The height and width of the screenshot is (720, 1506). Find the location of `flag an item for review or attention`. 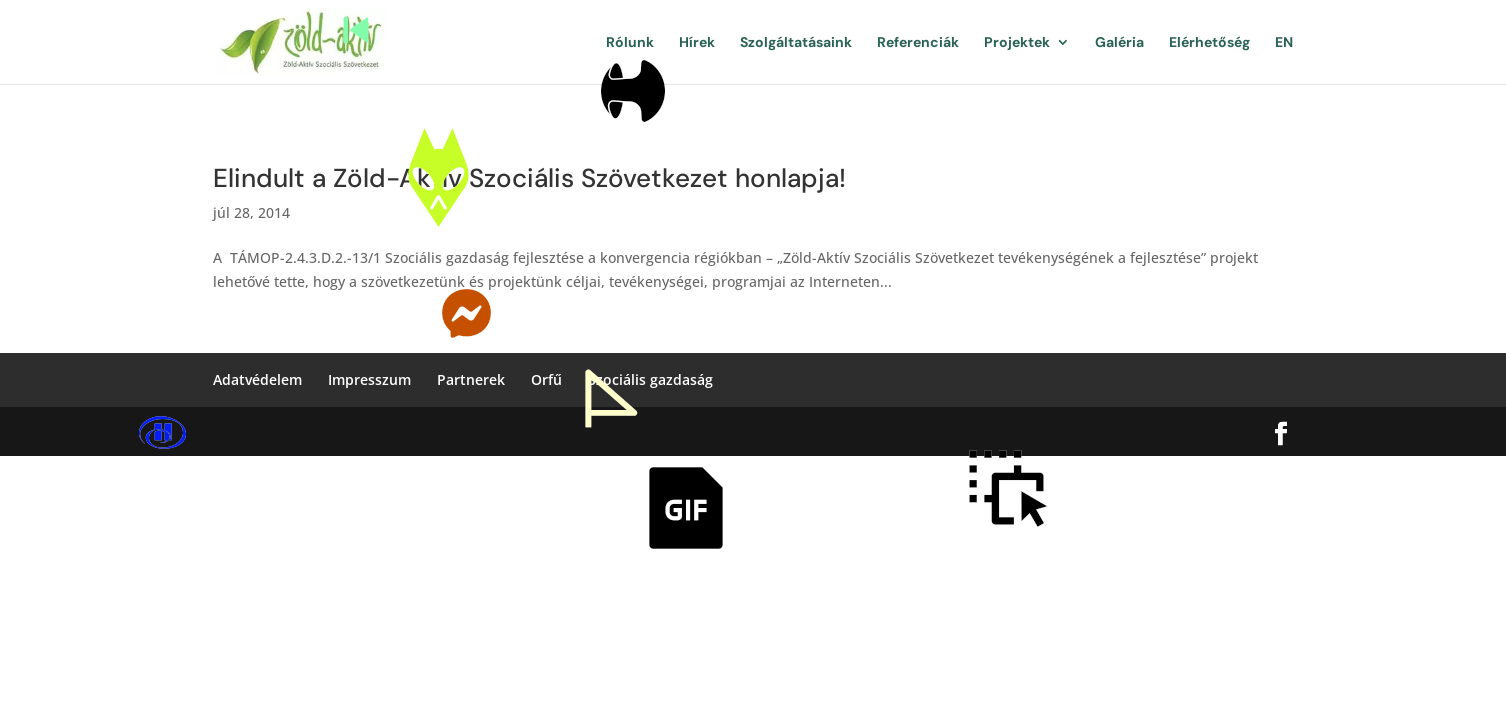

flag an item for review or attention is located at coordinates (608, 398).